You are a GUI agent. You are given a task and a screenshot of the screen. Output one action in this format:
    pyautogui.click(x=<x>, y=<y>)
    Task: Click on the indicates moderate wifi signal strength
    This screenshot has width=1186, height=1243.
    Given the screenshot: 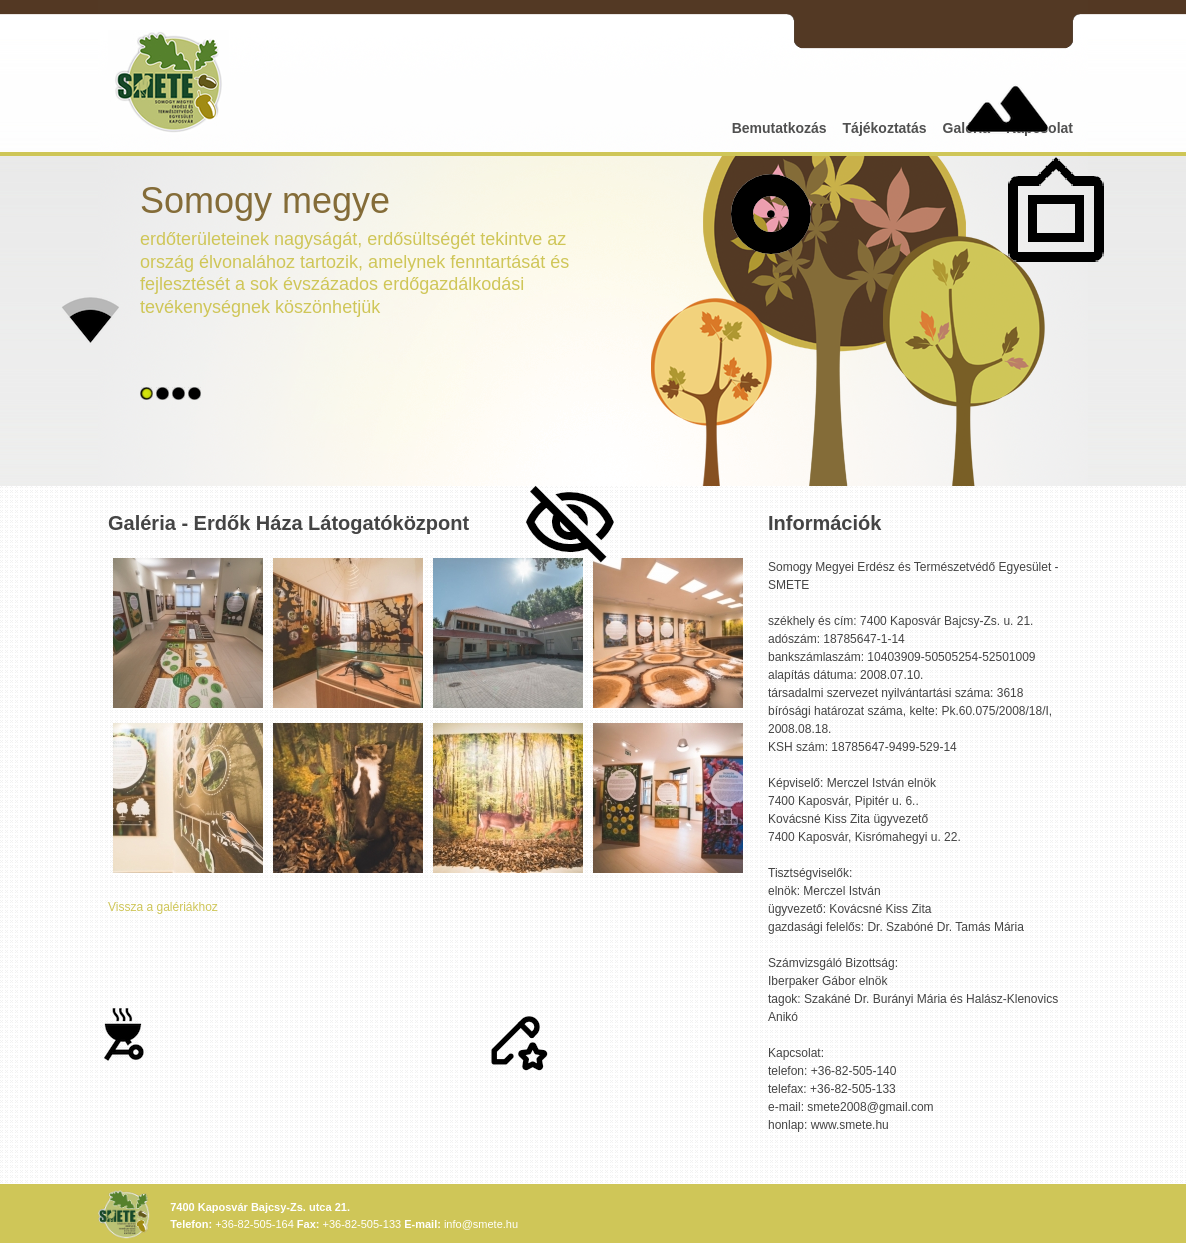 What is the action you would take?
    pyautogui.click(x=90, y=319)
    